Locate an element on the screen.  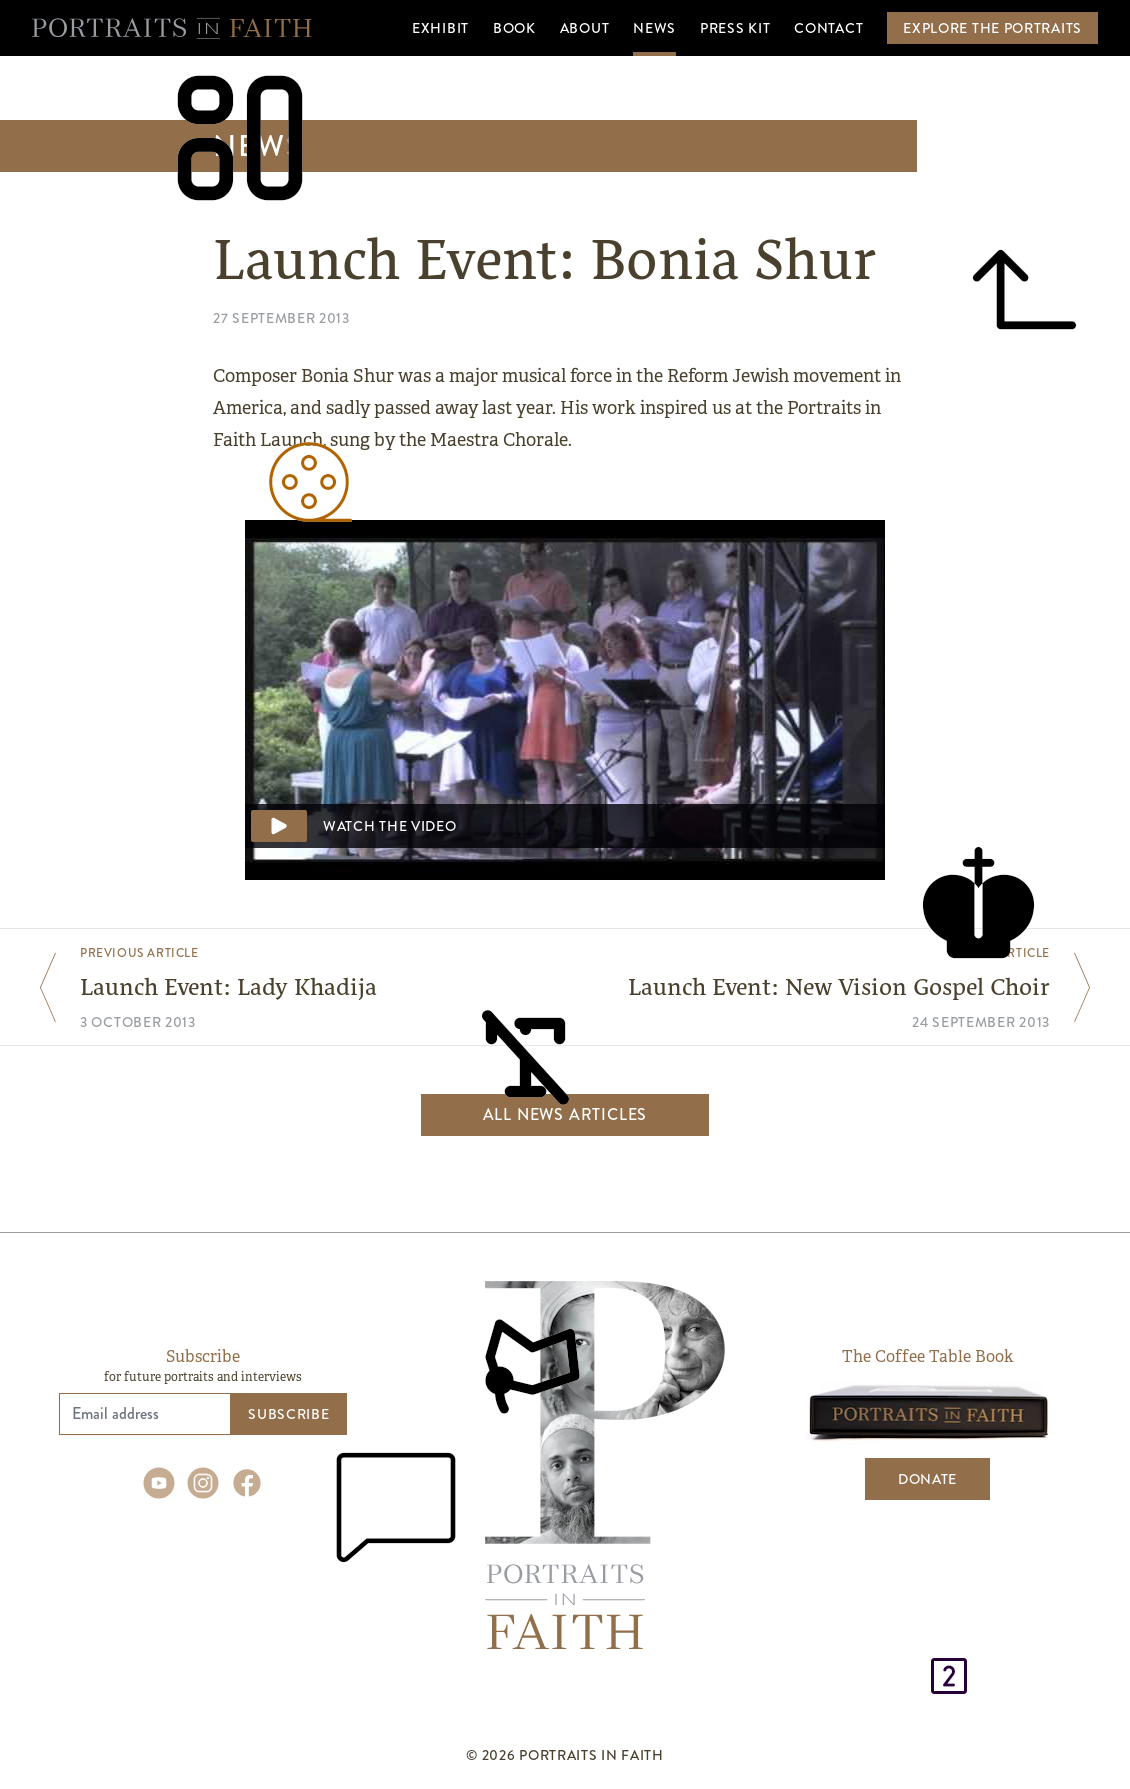
access video or movie library is located at coordinates (309, 482).